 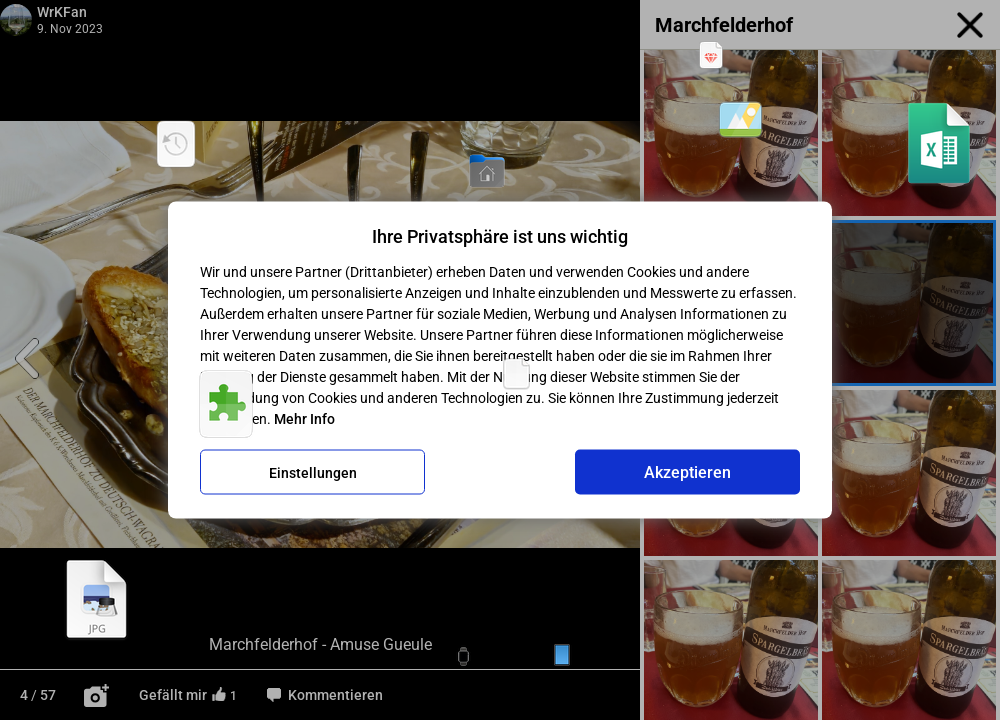 I want to click on apple watch series 5 or 6 device icon, so click(x=463, y=656).